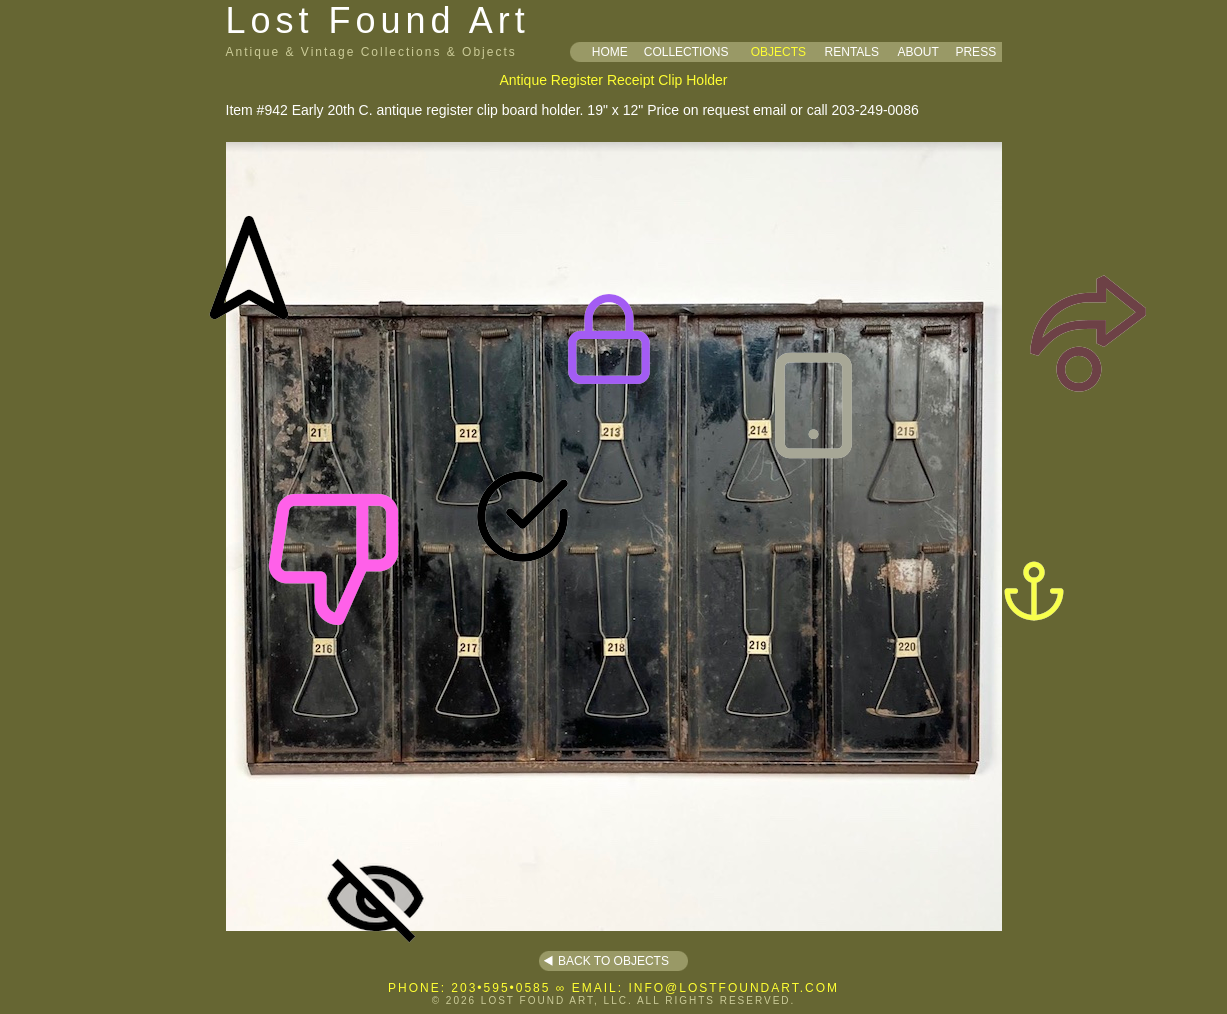  I want to click on navigate to current location, so click(249, 270).